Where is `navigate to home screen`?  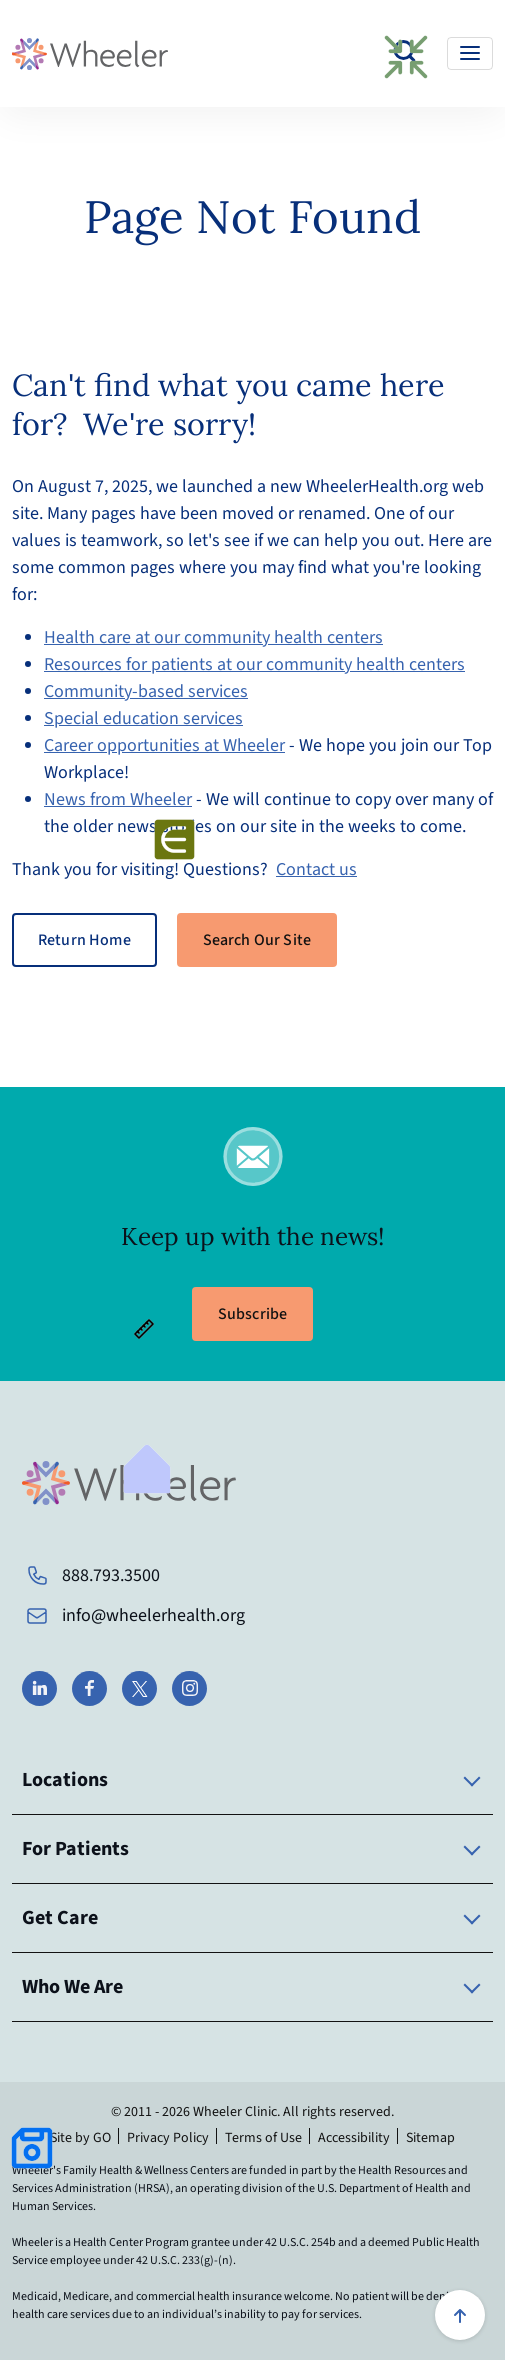 navigate to home screen is located at coordinates (147, 1470).